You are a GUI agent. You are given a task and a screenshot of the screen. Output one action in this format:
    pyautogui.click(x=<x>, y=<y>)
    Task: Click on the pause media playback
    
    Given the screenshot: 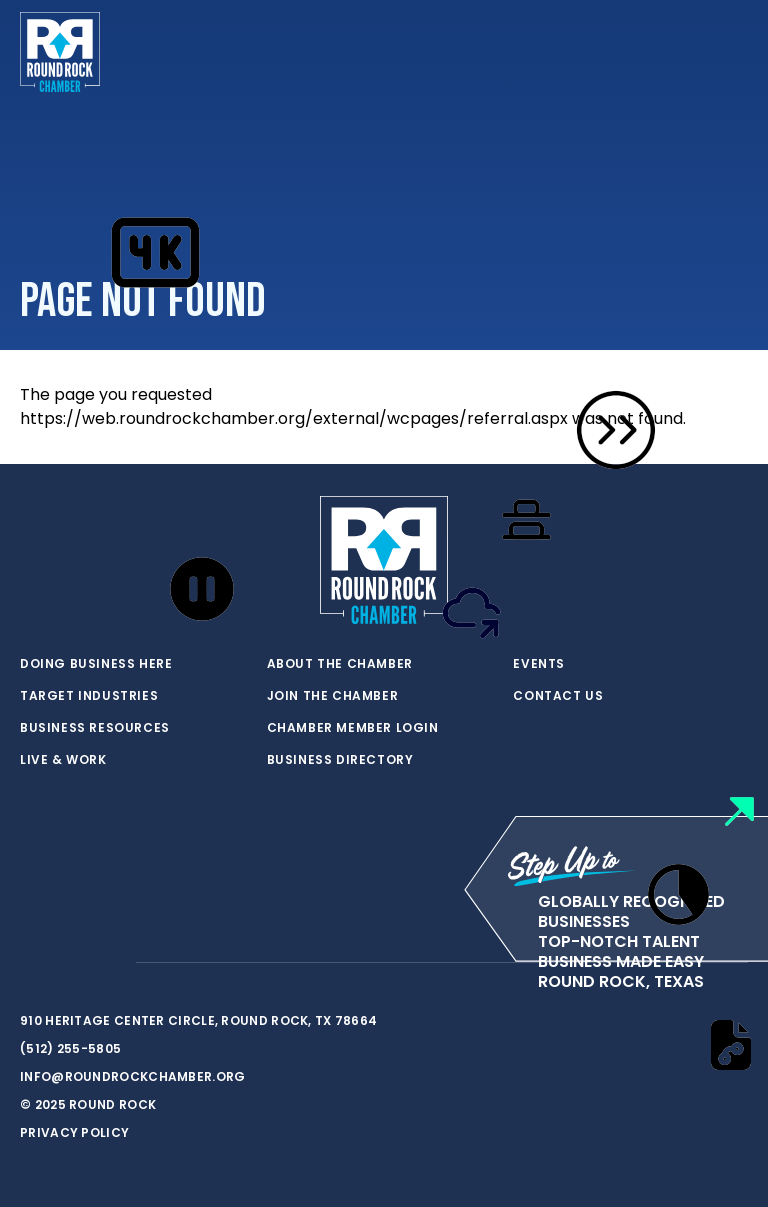 What is the action you would take?
    pyautogui.click(x=202, y=589)
    